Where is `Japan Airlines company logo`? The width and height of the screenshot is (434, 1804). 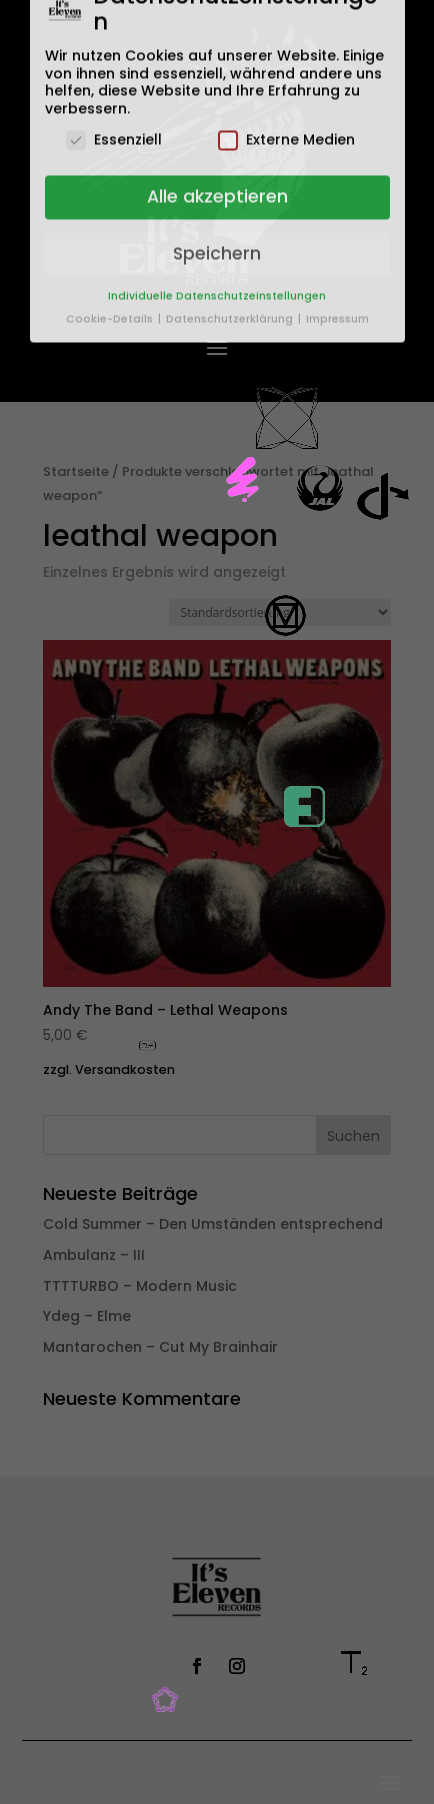
Japan Airlines company logo is located at coordinates (320, 488).